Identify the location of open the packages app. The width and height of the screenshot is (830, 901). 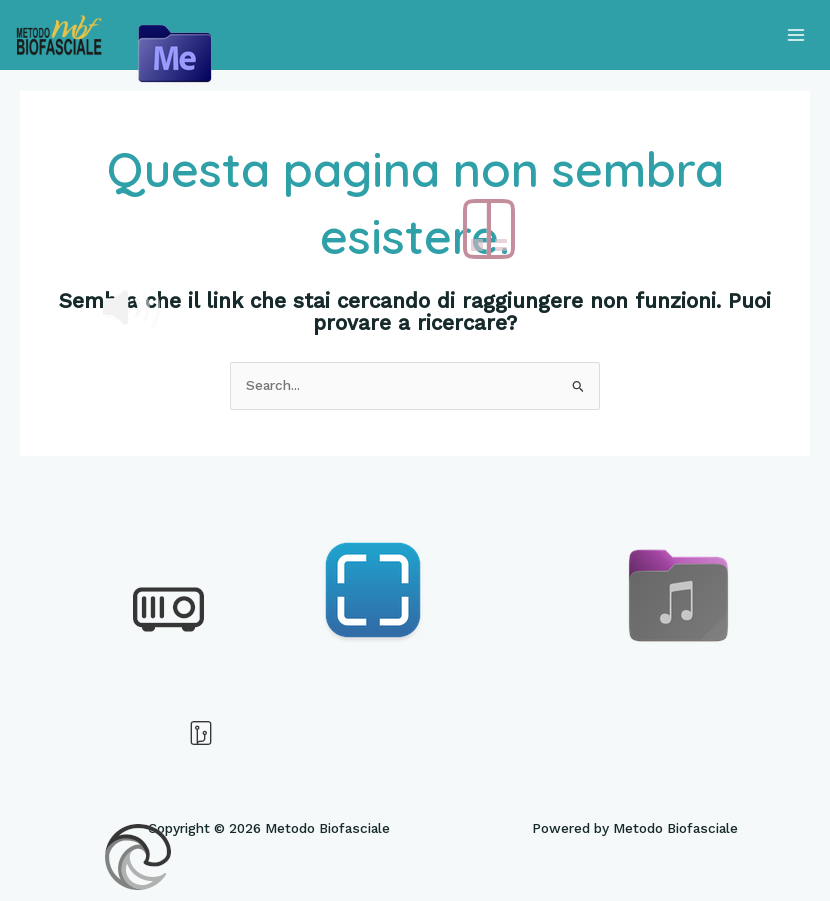
(491, 227).